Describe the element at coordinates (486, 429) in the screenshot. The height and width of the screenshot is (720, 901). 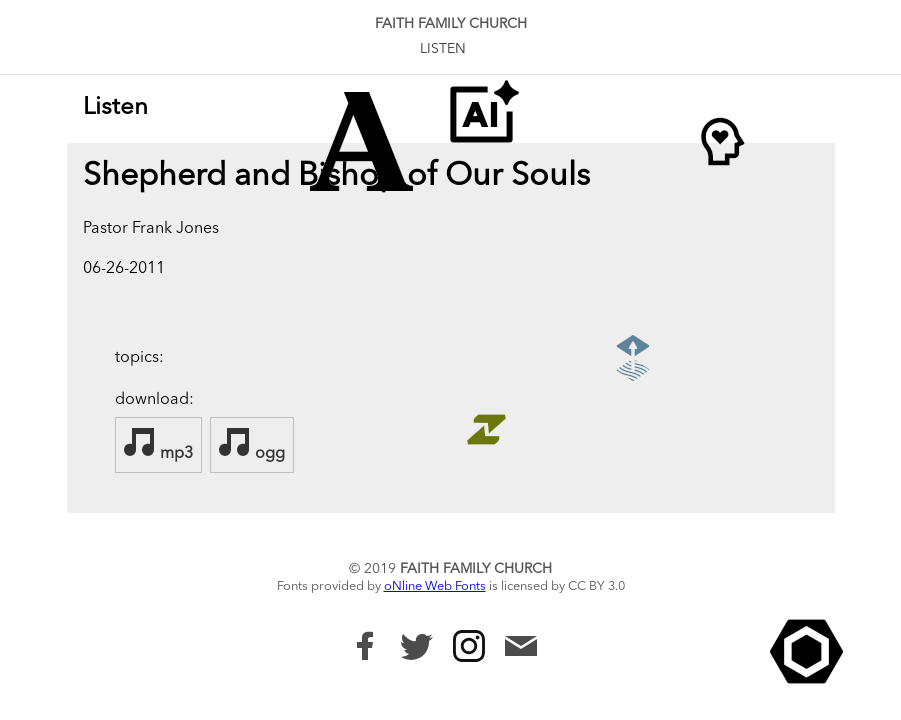
I see `zincsearch logo` at that location.